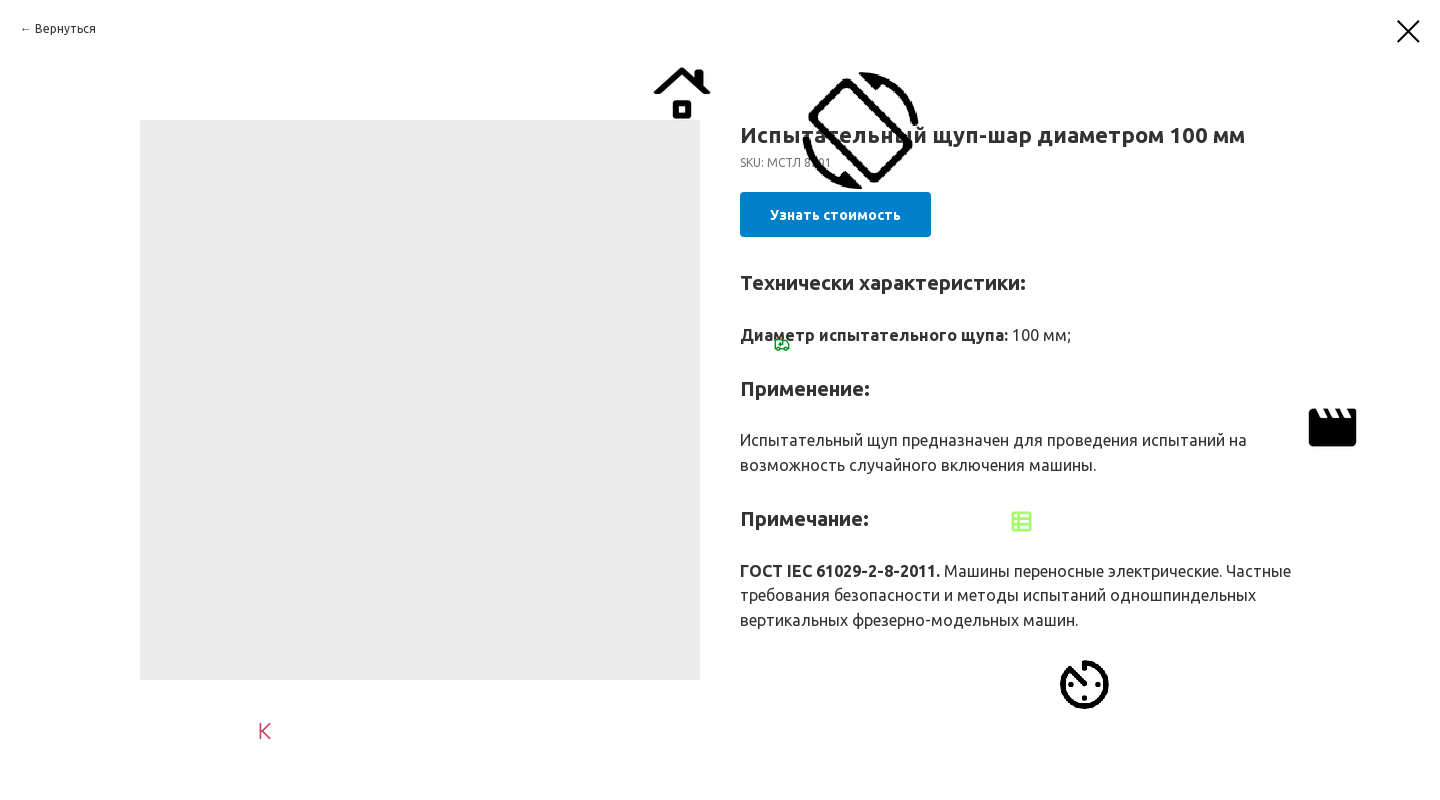 This screenshot has height=800, width=1440. What do you see at coordinates (782, 345) in the screenshot?
I see `initiate a product return` at bounding box center [782, 345].